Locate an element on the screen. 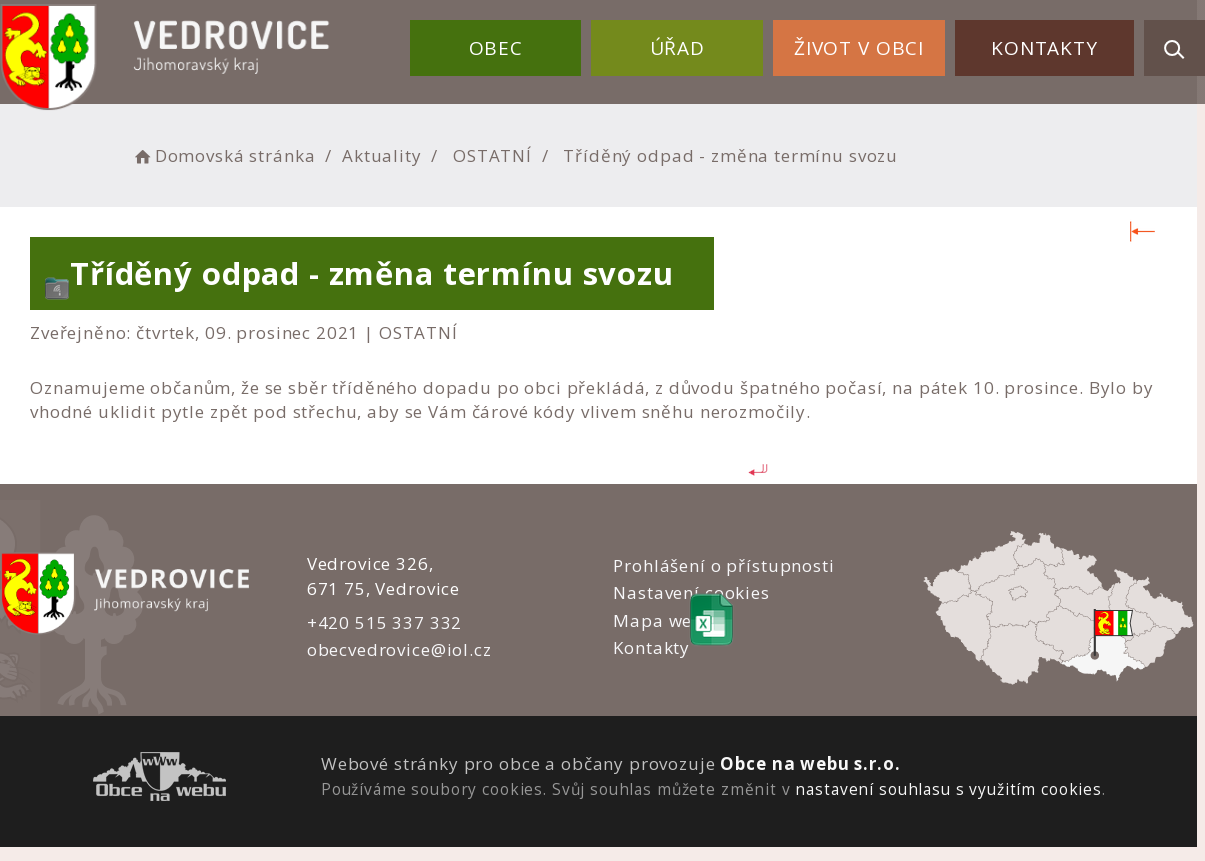  open a Microsoft Excel spreadsheet file is located at coordinates (711, 619).